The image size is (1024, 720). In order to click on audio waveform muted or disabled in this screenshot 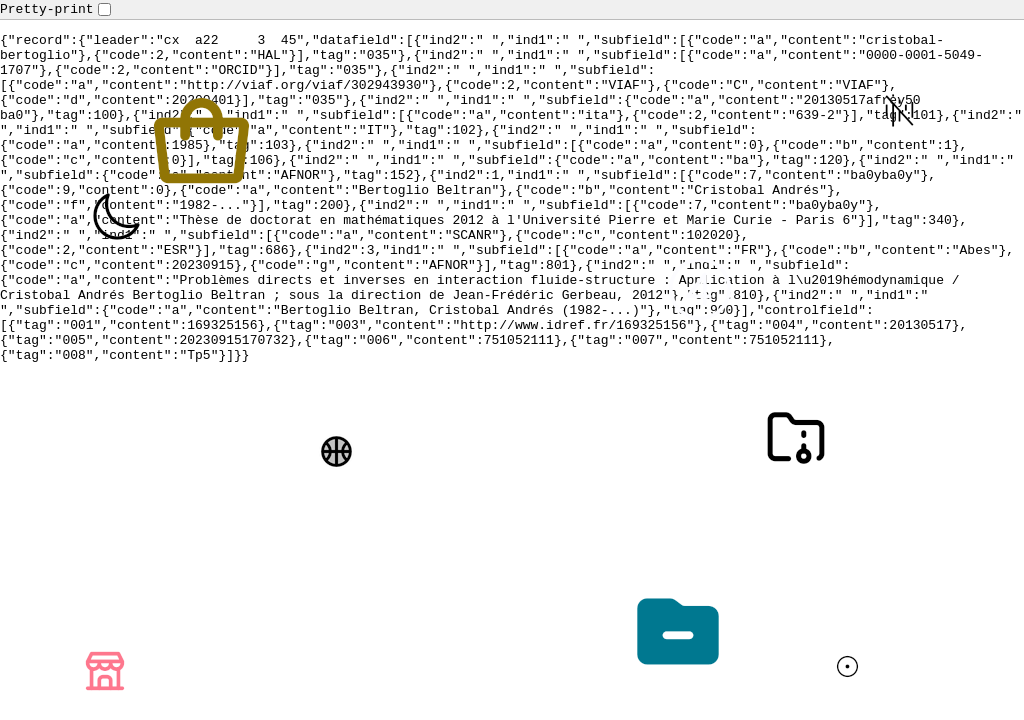, I will do `click(899, 110)`.